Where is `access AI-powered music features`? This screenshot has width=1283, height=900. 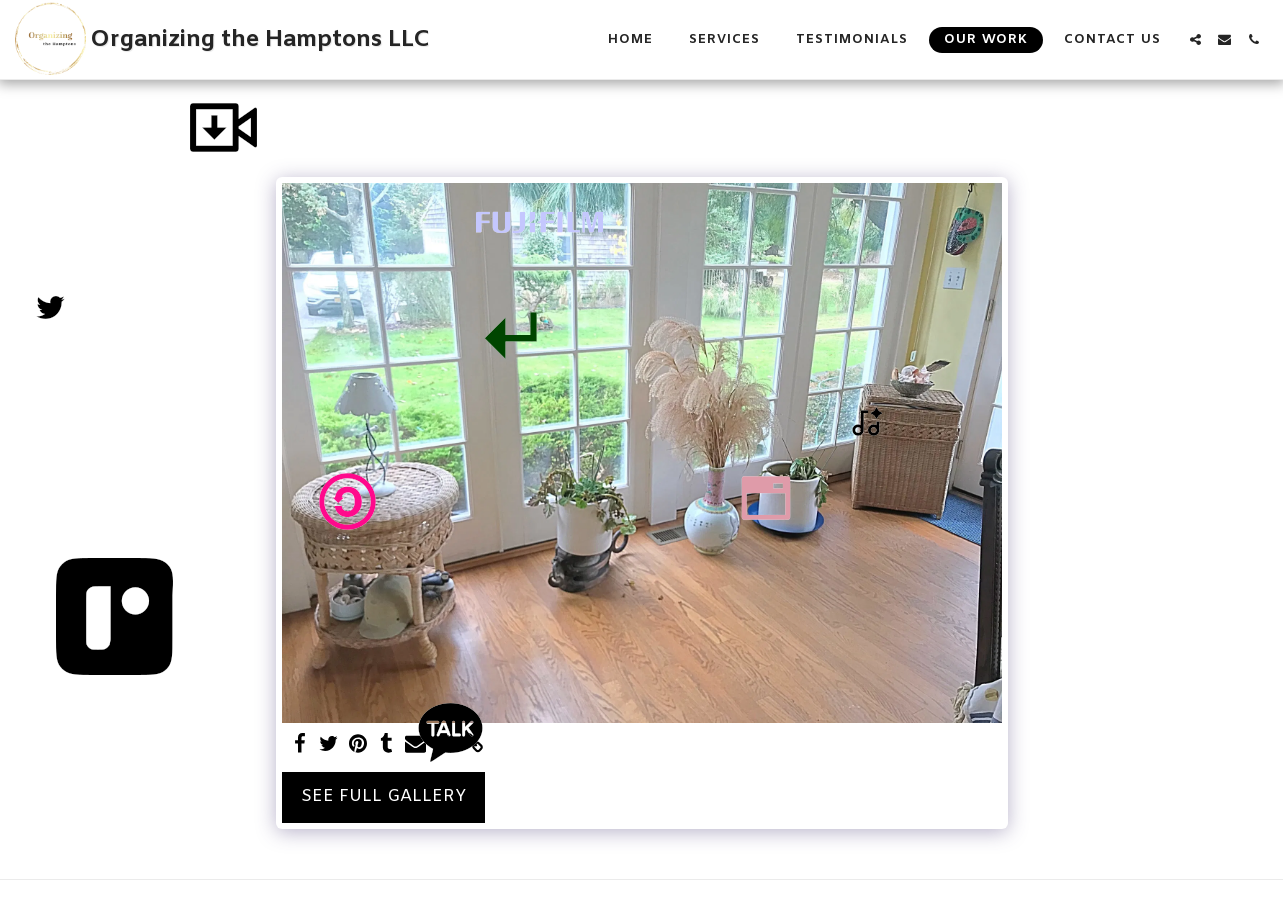
access AI-powered music features is located at coordinates (868, 423).